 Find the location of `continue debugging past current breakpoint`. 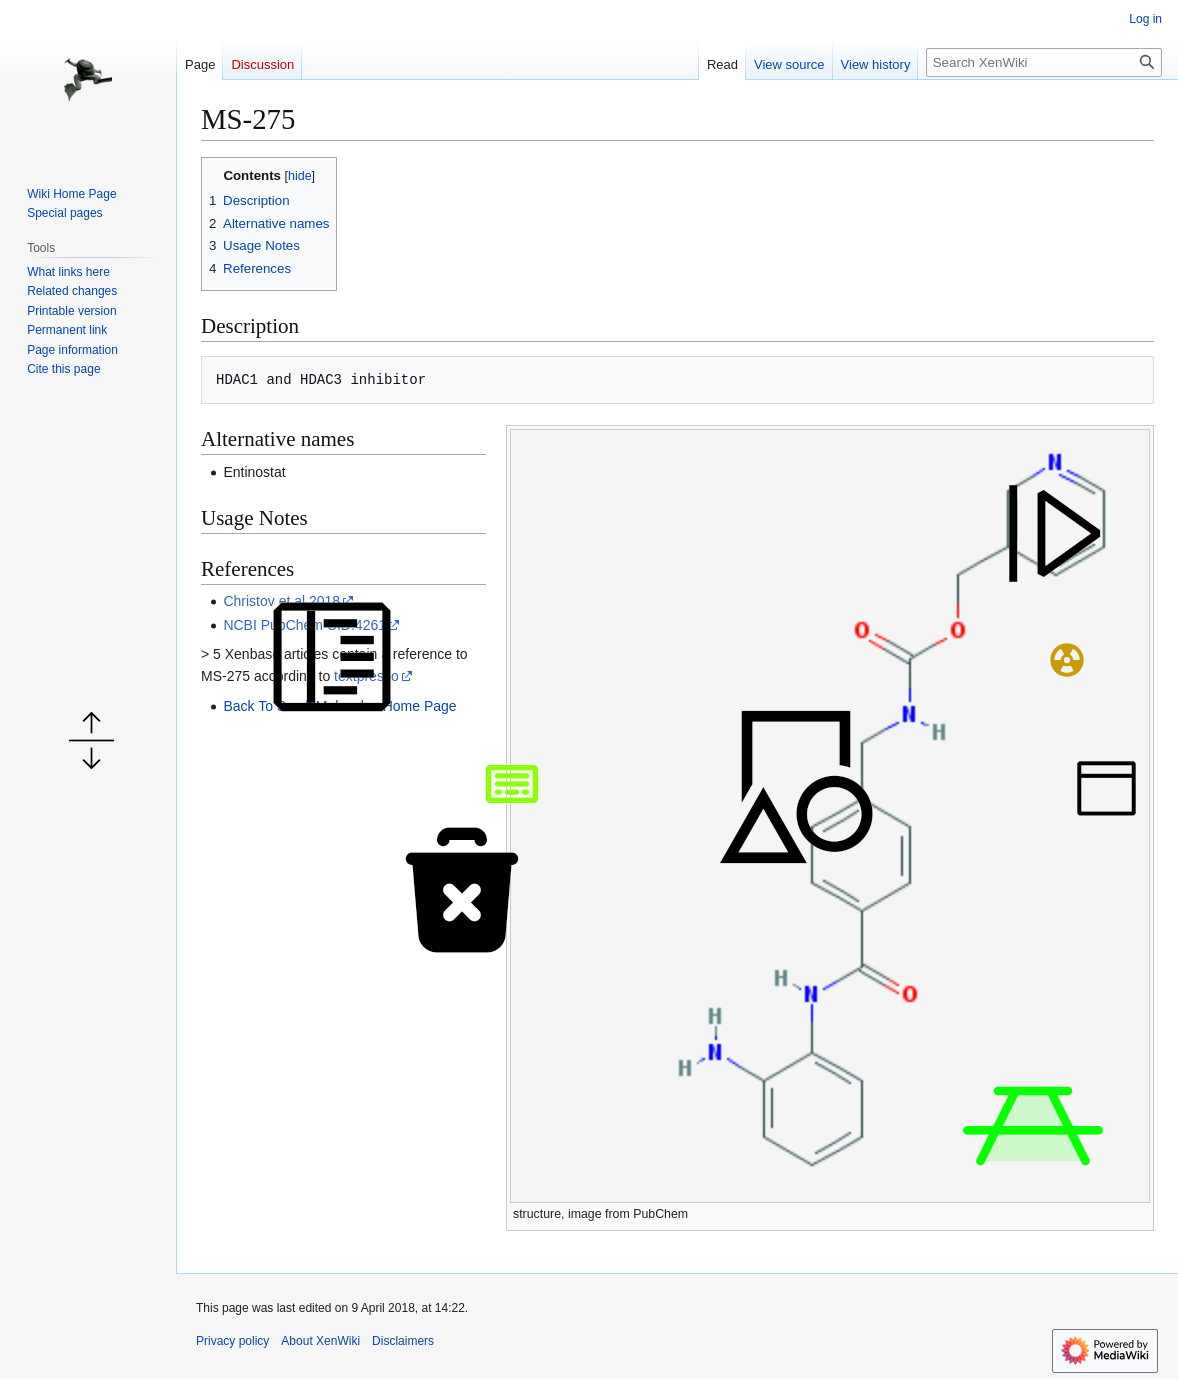

continue debugging past current breakpoint is located at coordinates (1049, 533).